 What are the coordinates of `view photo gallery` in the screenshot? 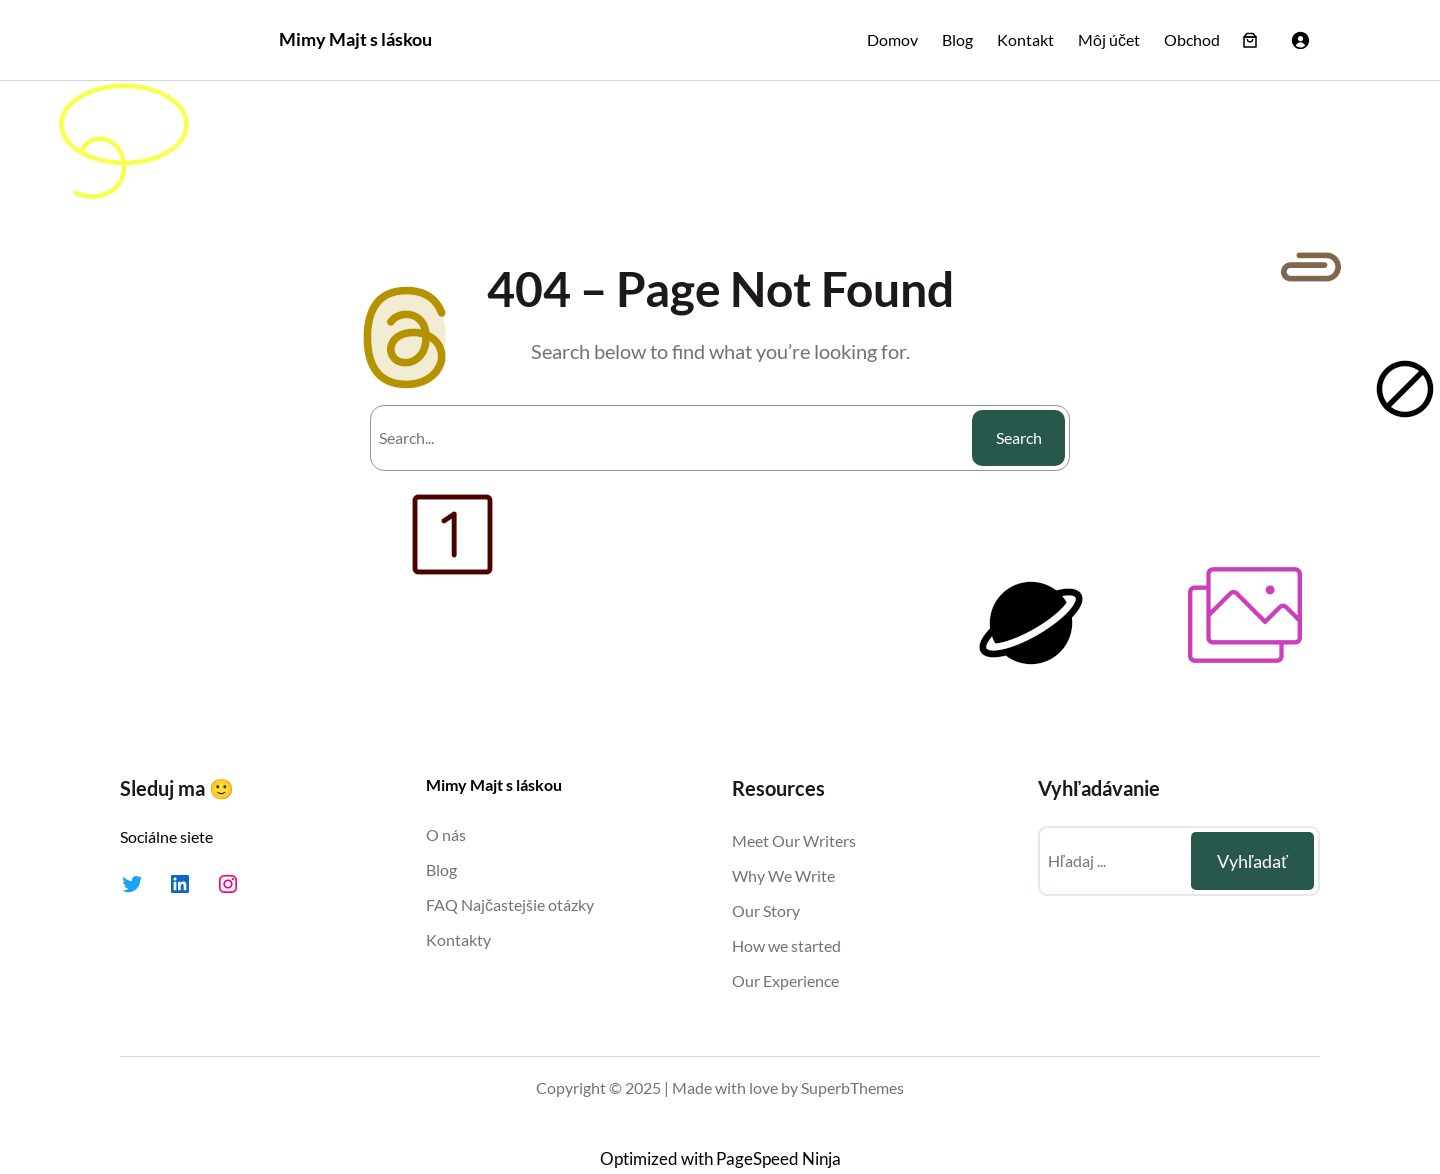 It's located at (1245, 615).